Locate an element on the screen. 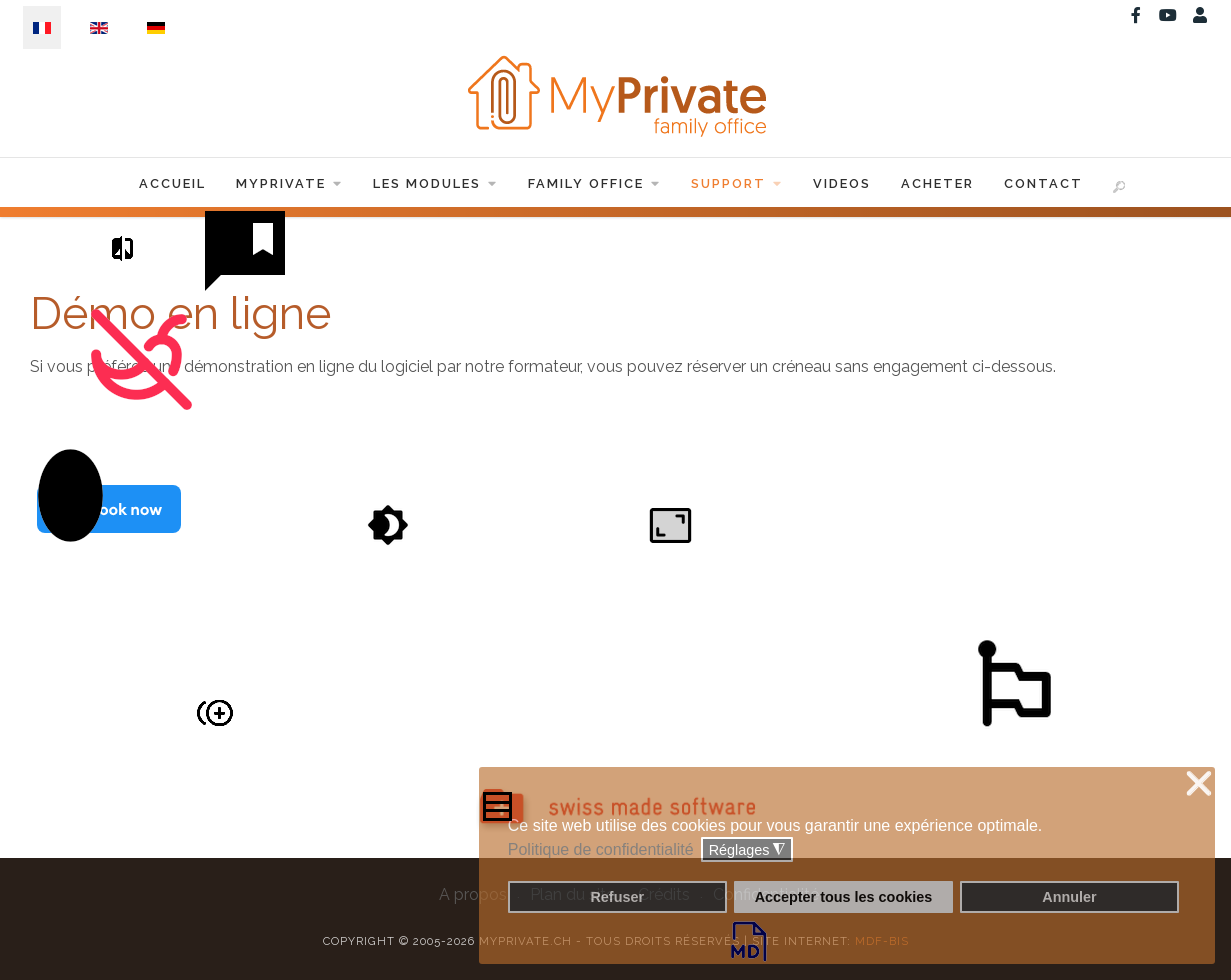  indicates a filled or selected state is located at coordinates (70, 495).